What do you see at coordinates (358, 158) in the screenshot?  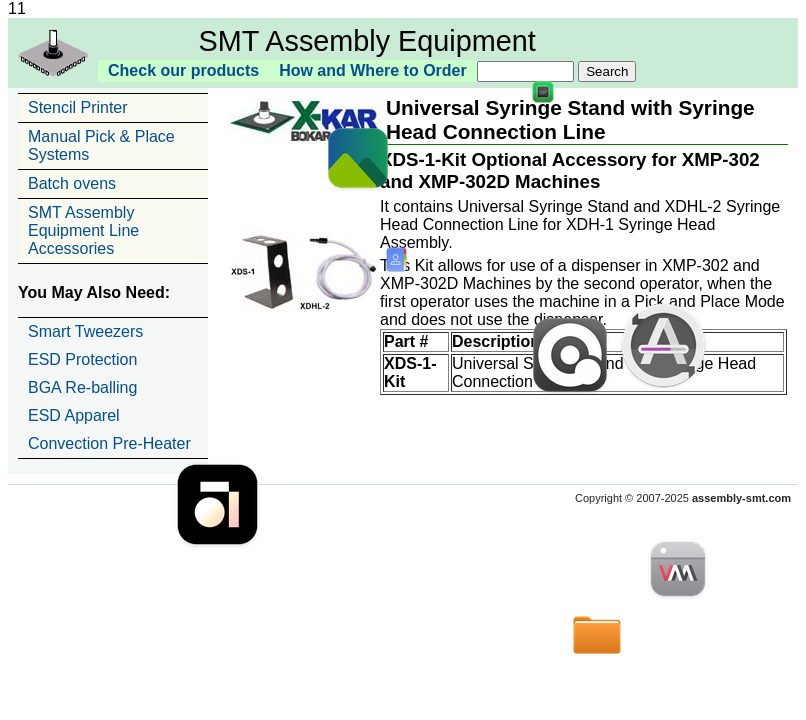 I see `open xpano panorama stitching app` at bounding box center [358, 158].